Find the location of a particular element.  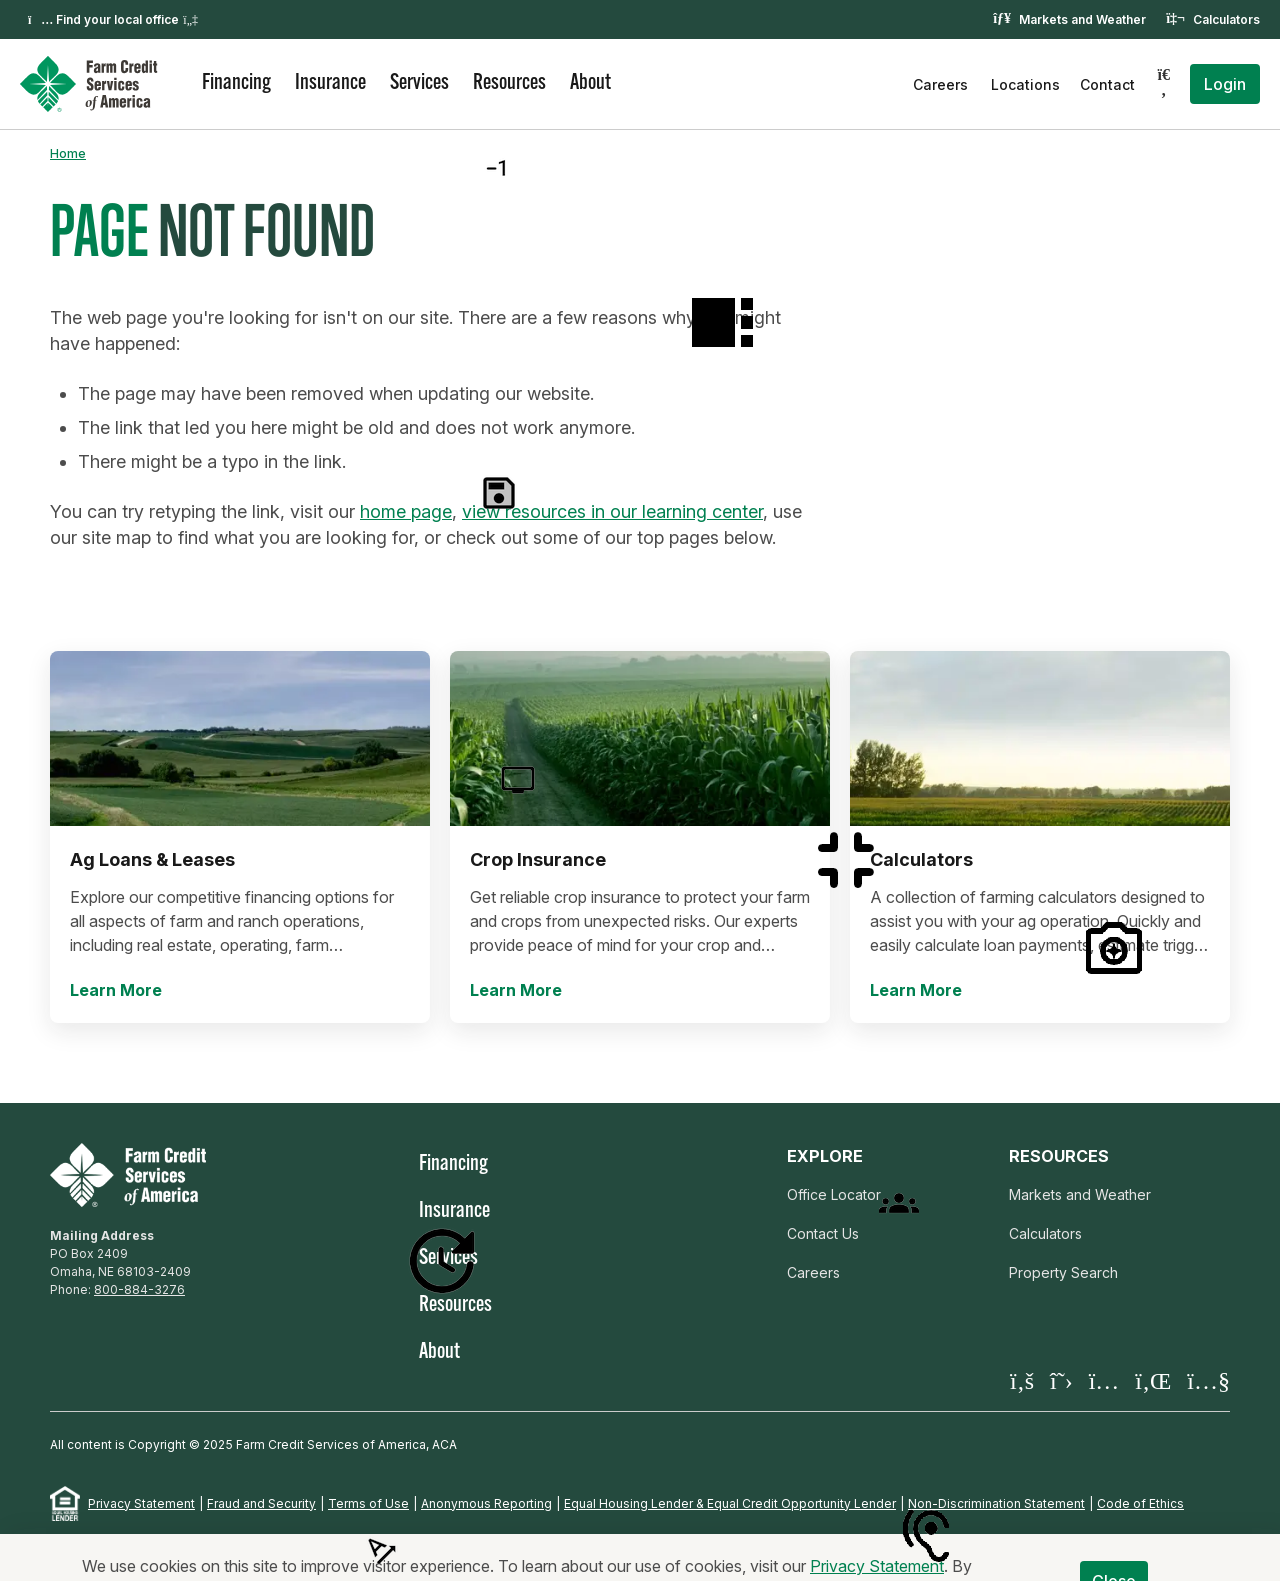

enhance or improve photo quality is located at coordinates (1114, 948).